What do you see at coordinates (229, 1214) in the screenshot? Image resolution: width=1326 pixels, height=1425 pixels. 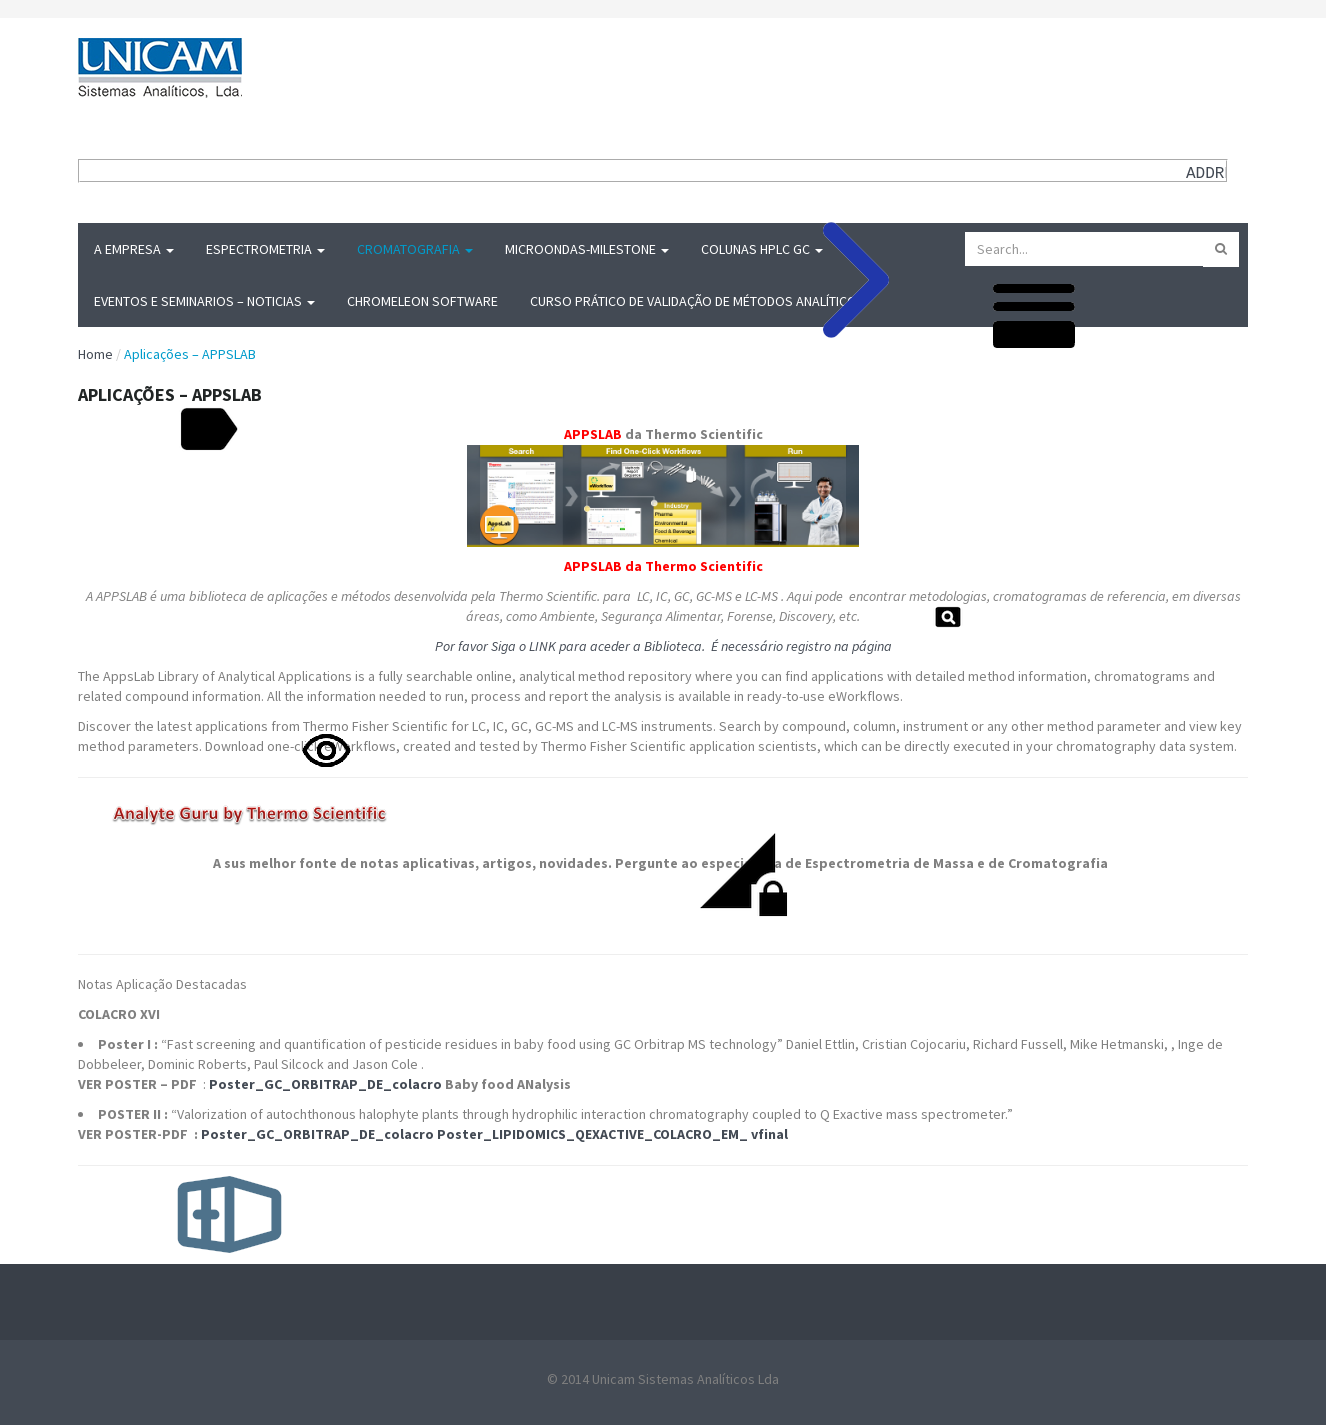 I see `view shipping or freight details` at bounding box center [229, 1214].